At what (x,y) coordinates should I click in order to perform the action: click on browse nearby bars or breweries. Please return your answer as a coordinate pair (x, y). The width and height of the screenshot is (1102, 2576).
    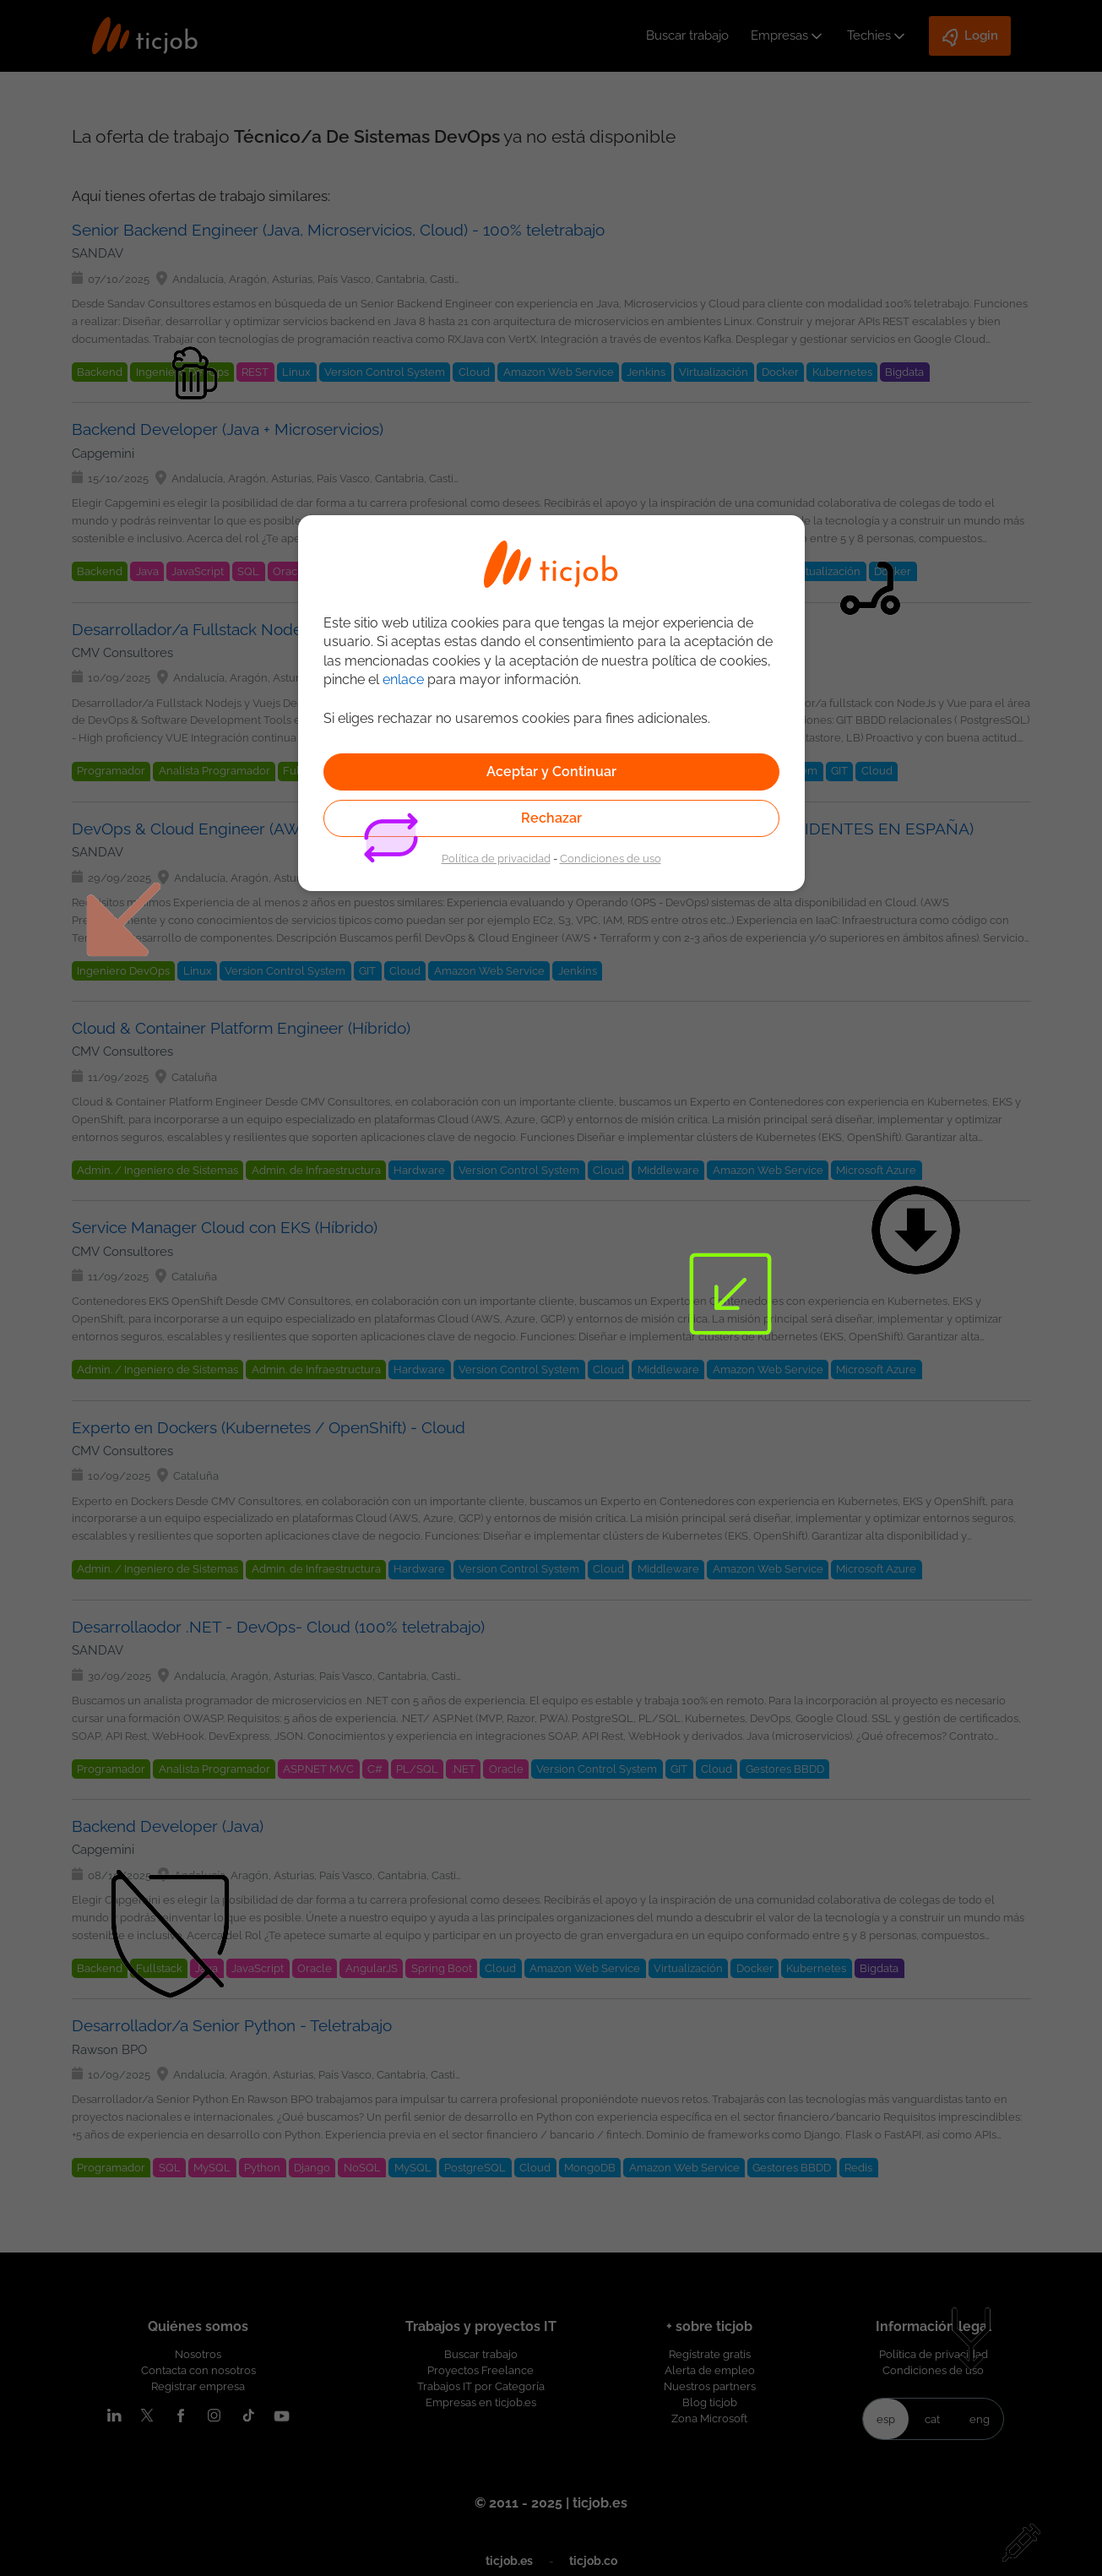
    Looking at the image, I should click on (194, 372).